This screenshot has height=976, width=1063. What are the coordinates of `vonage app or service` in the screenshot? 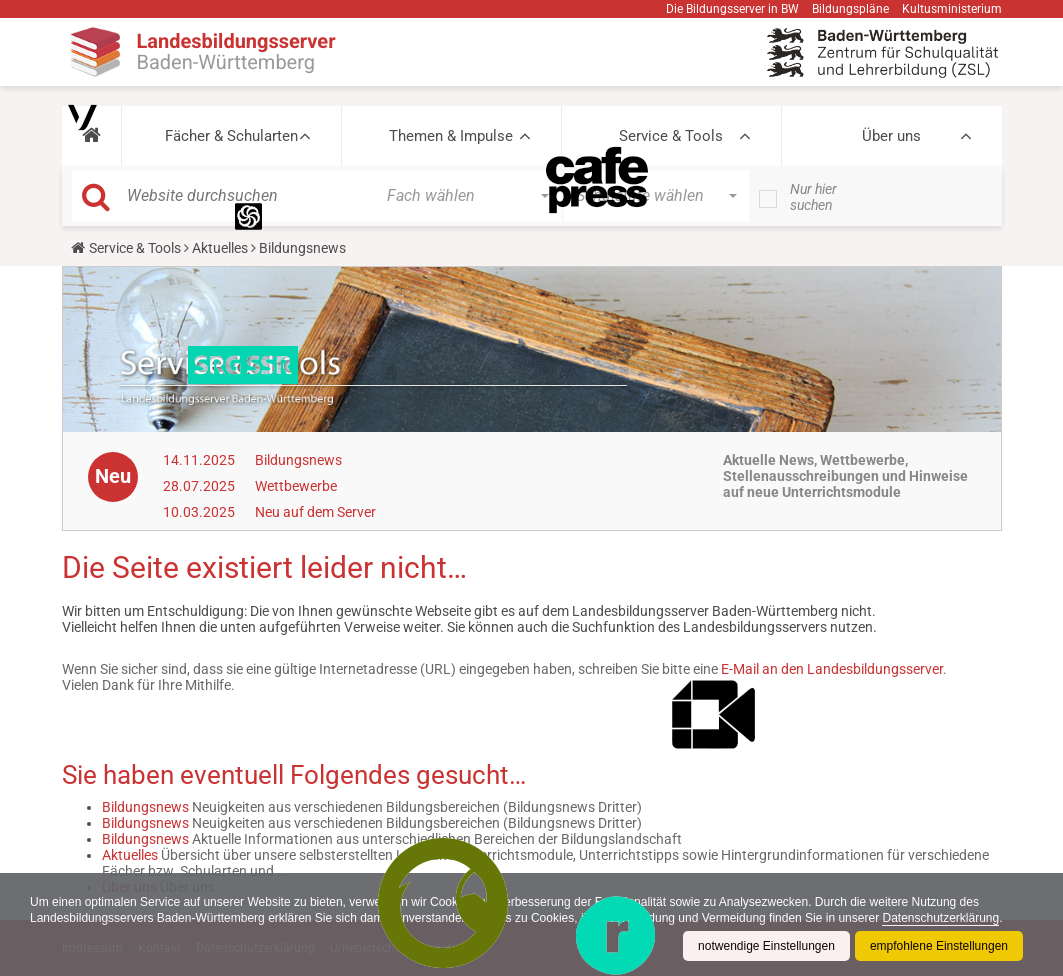 It's located at (82, 117).